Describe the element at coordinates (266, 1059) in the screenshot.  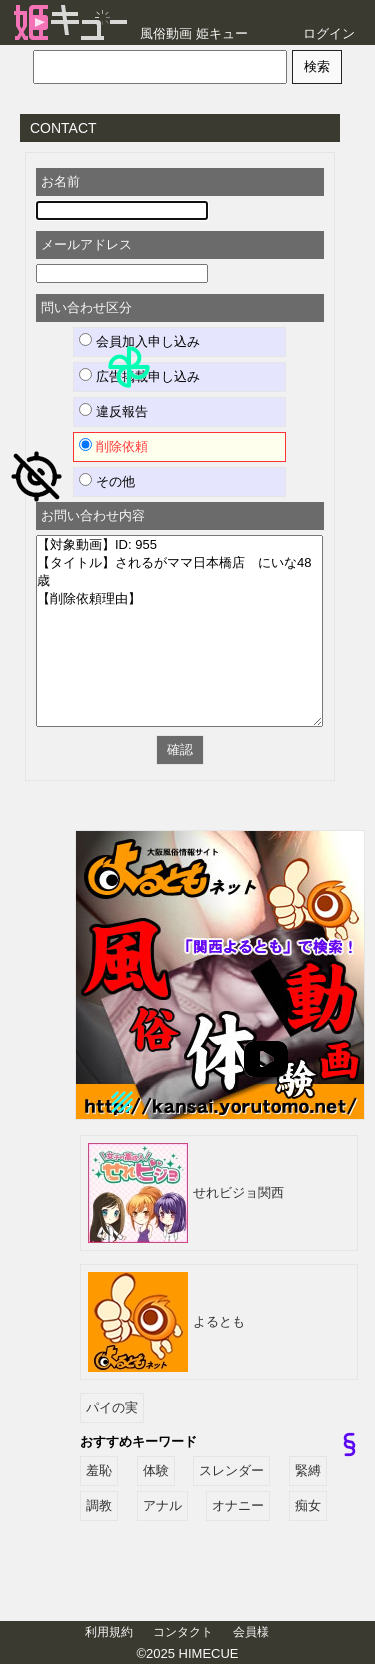
I see `open YouTube` at that location.